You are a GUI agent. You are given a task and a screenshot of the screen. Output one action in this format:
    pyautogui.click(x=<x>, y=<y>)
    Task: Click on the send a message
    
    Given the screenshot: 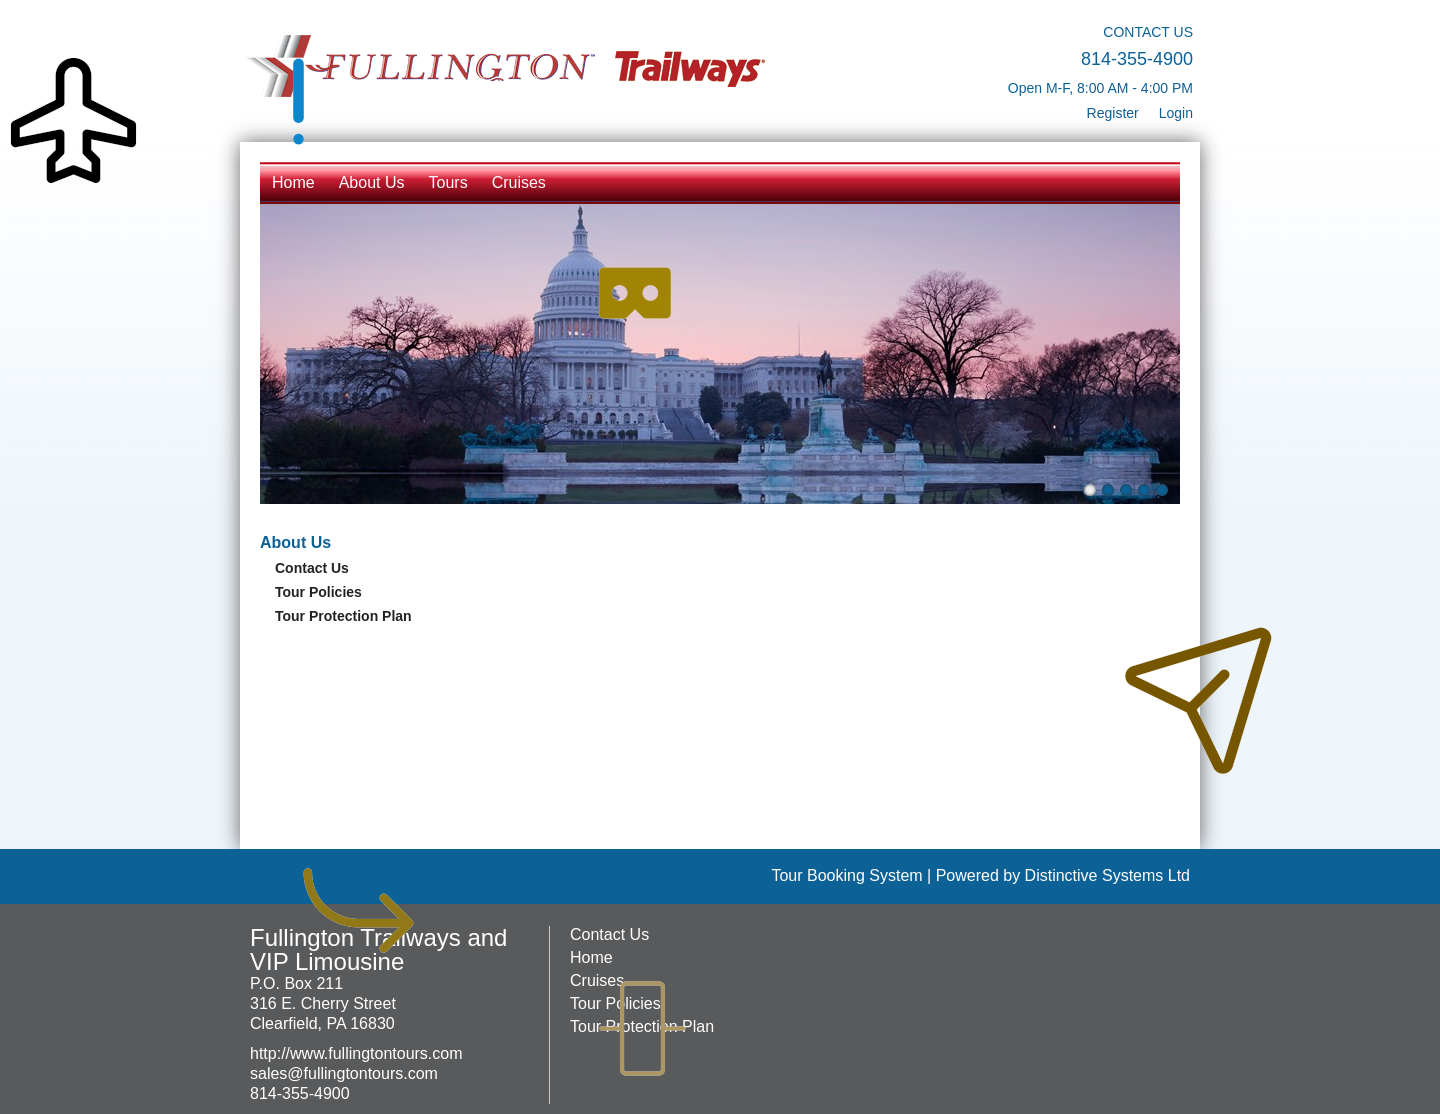 What is the action you would take?
    pyautogui.click(x=1203, y=695)
    